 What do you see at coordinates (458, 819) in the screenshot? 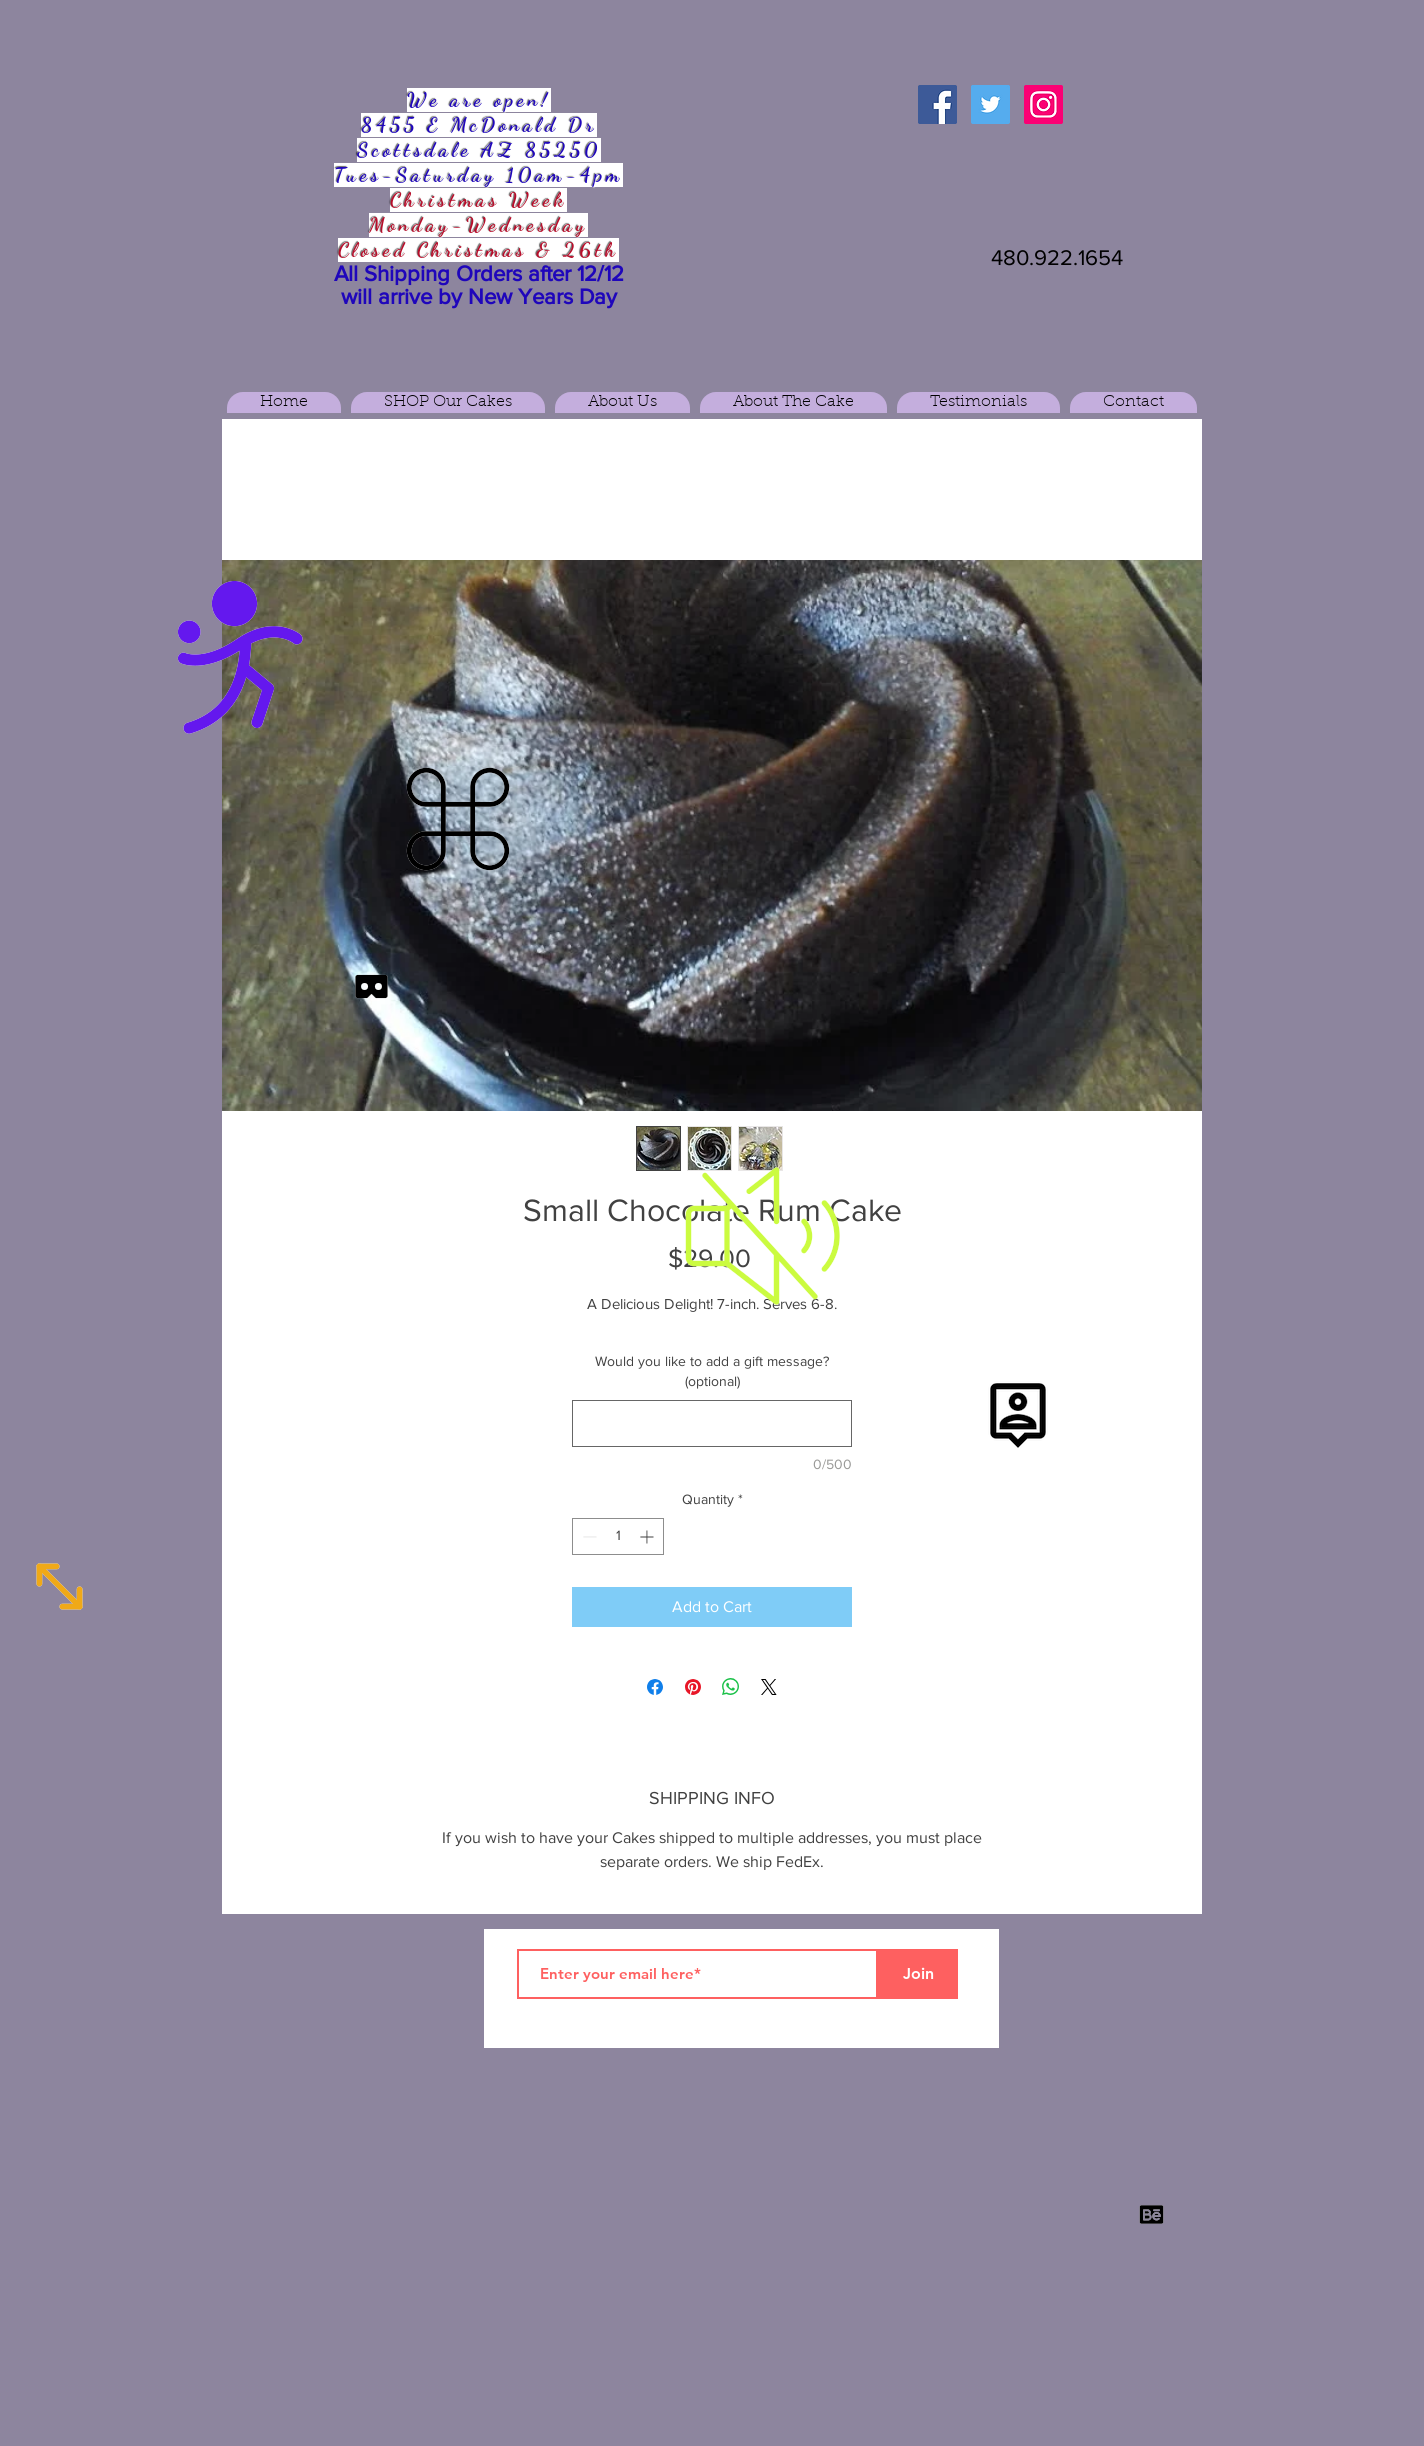
I see `command key modifier for keyboard shortcuts` at bounding box center [458, 819].